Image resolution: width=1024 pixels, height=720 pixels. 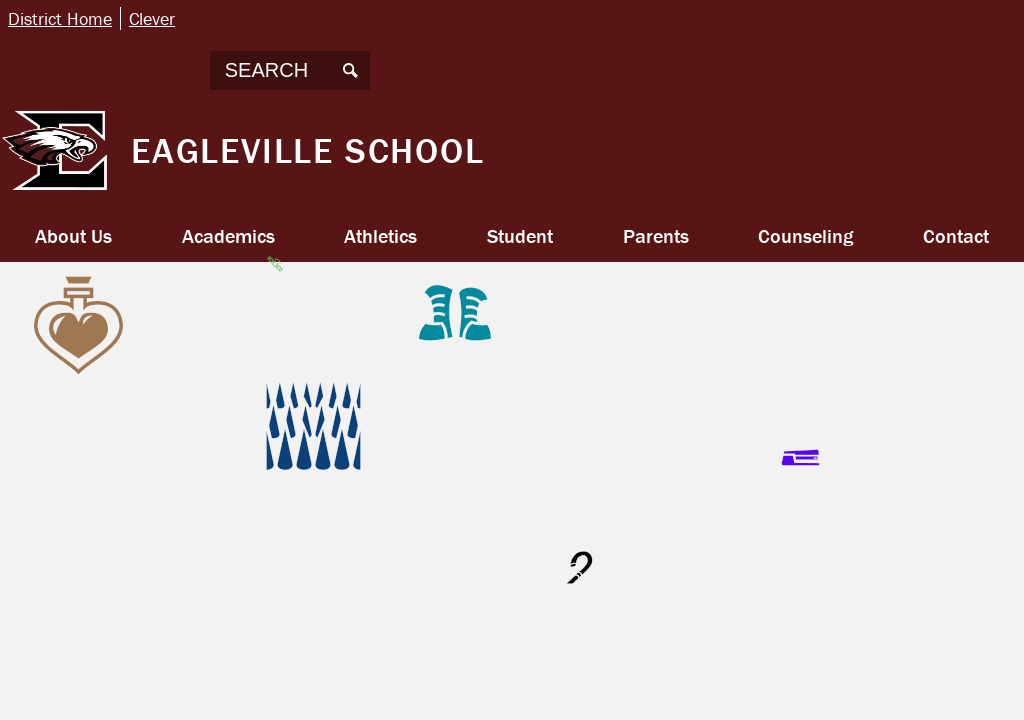 What do you see at coordinates (275, 264) in the screenshot?
I see `disconnect or unlink accounts` at bounding box center [275, 264].